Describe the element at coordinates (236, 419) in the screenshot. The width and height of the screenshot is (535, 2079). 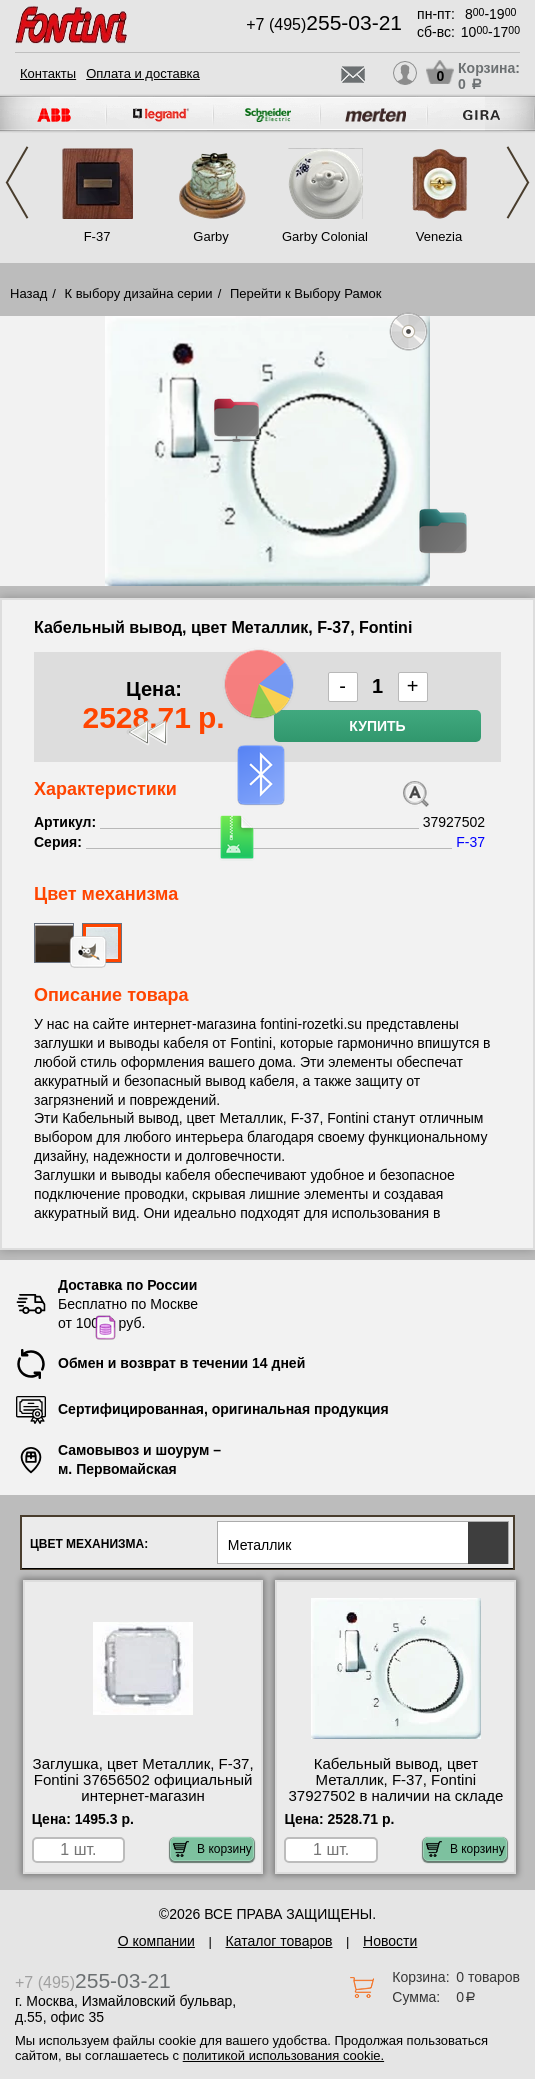
I see `access a remote or network folder` at that location.